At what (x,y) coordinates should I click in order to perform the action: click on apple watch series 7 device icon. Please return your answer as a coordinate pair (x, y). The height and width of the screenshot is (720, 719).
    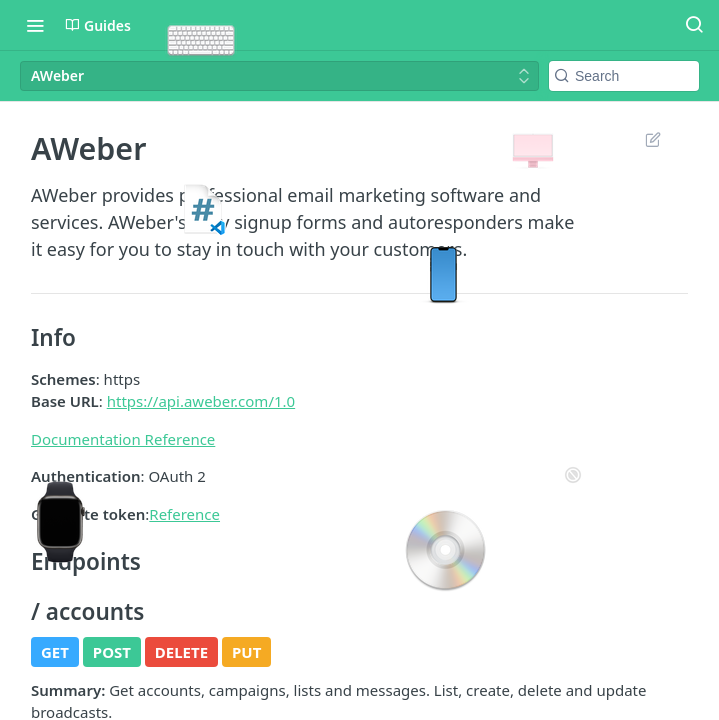
    Looking at the image, I should click on (60, 522).